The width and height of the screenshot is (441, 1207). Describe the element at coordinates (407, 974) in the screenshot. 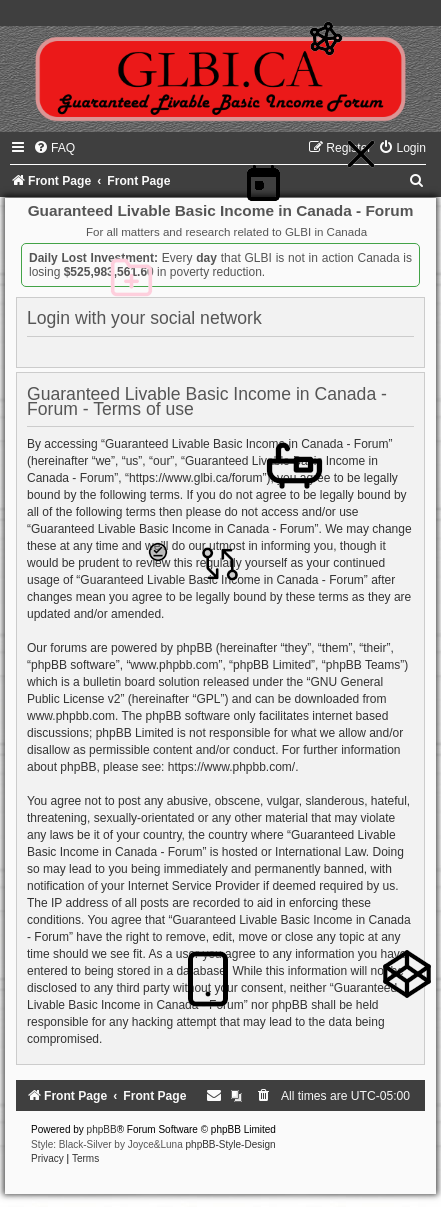

I see `open CodePen` at that location.